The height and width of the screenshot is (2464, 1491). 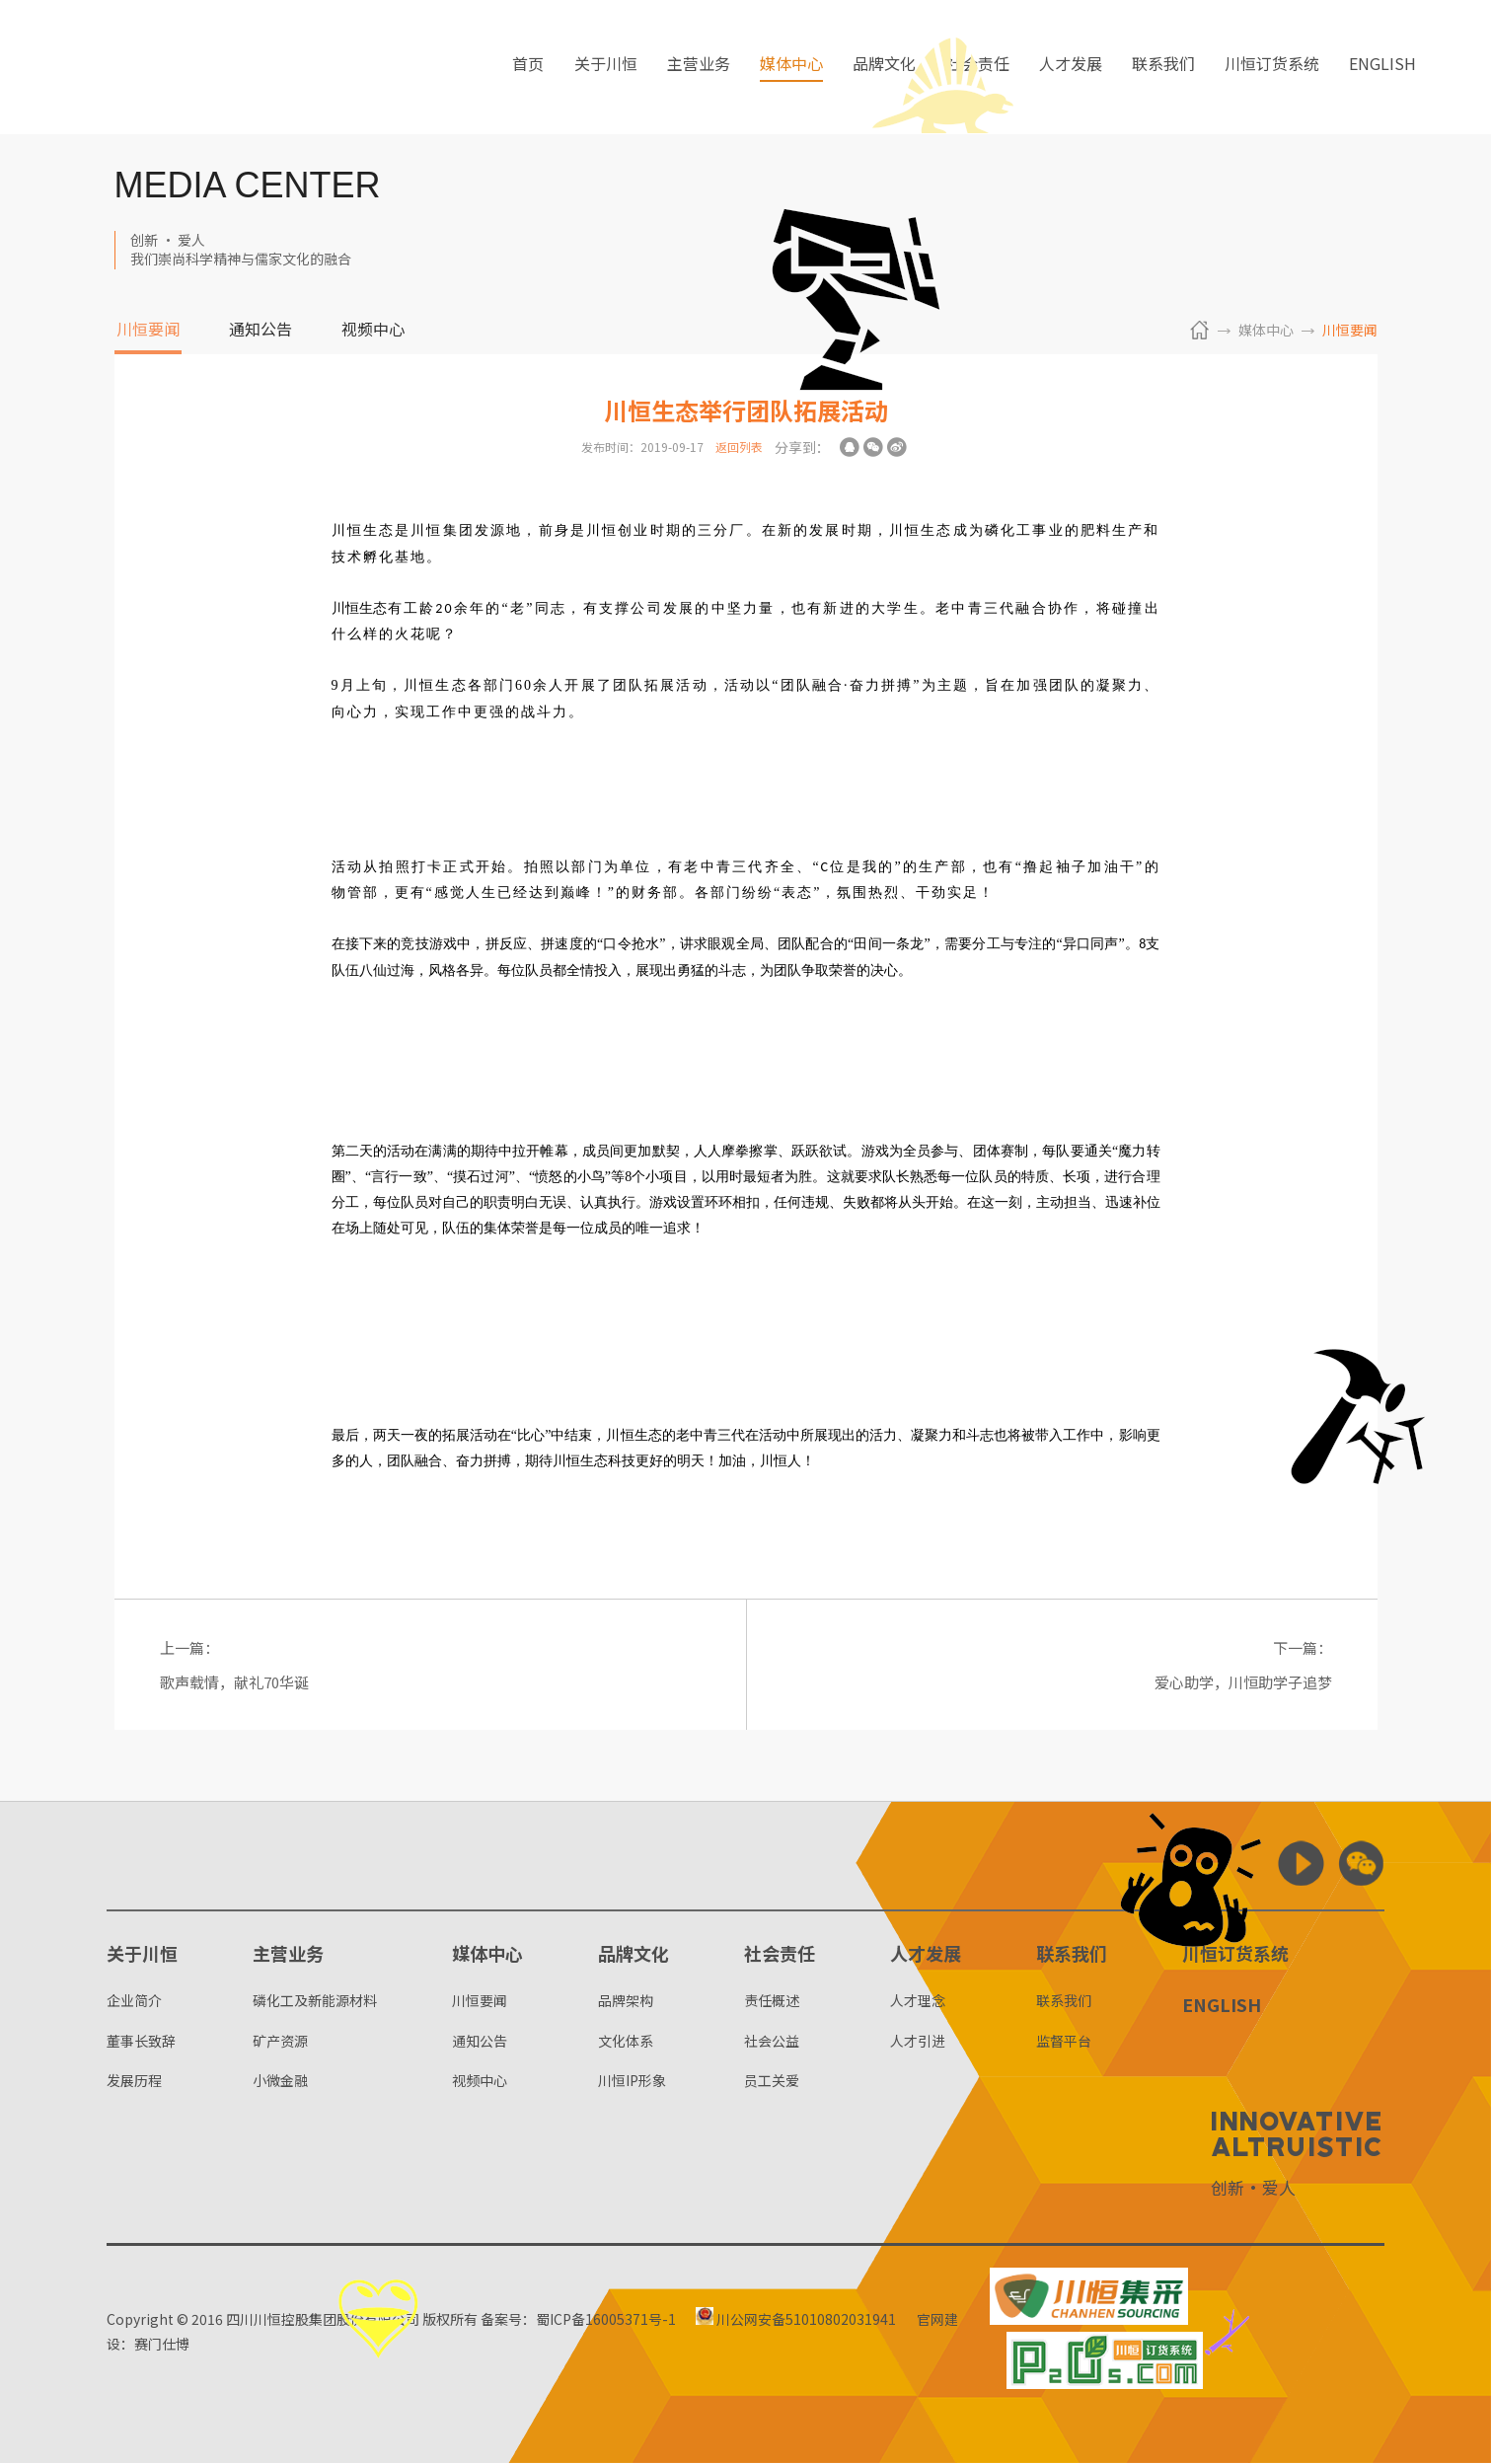 What do you see at coordinates (1188, 1882) in the screenshot?
I see `indicates a fear or horror game element` at bounding box center [1188, 1882].